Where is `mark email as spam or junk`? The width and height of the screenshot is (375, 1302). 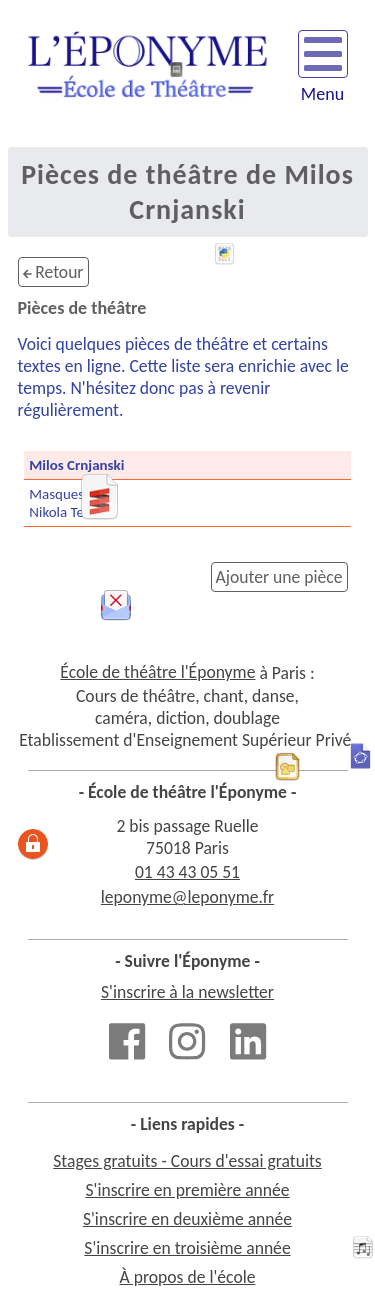 mark email as spam or junk is located at coordinates (116, 606).